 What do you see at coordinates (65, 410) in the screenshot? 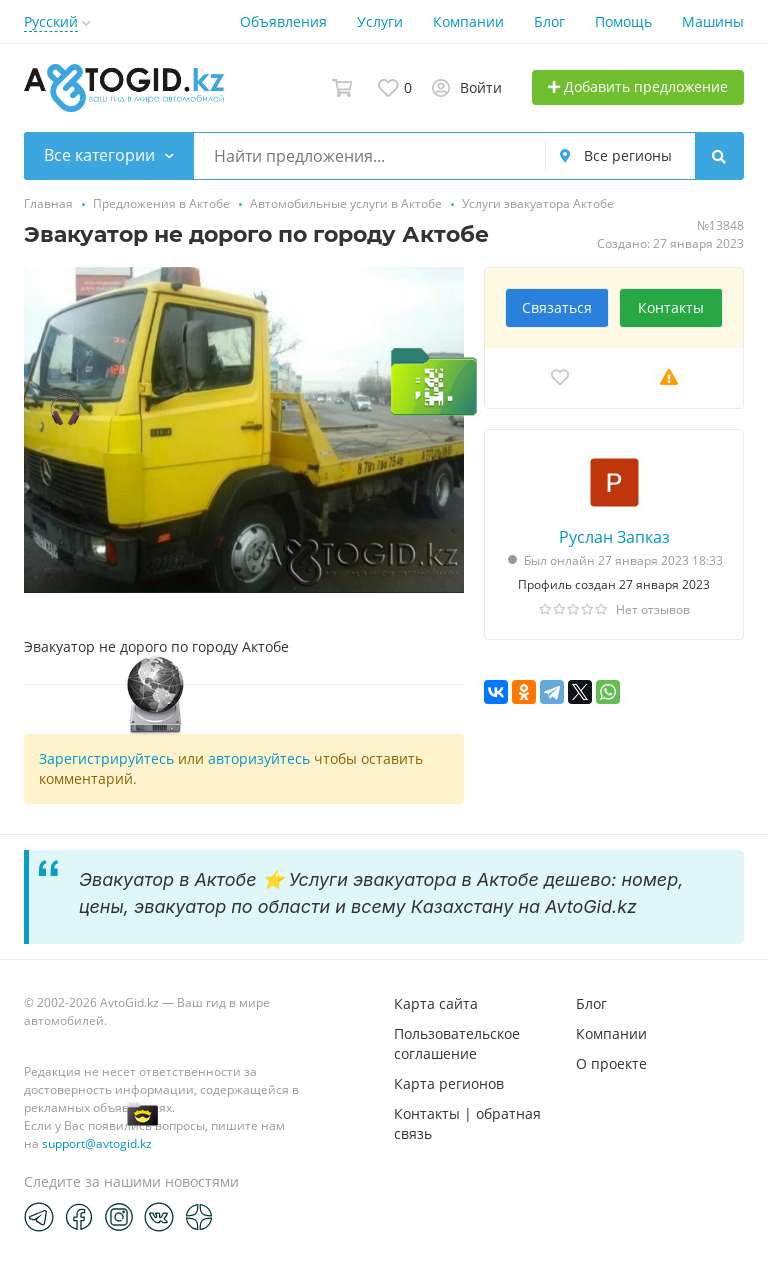
I see `connect bluetooth headphones` at bounding box center [65, 410].